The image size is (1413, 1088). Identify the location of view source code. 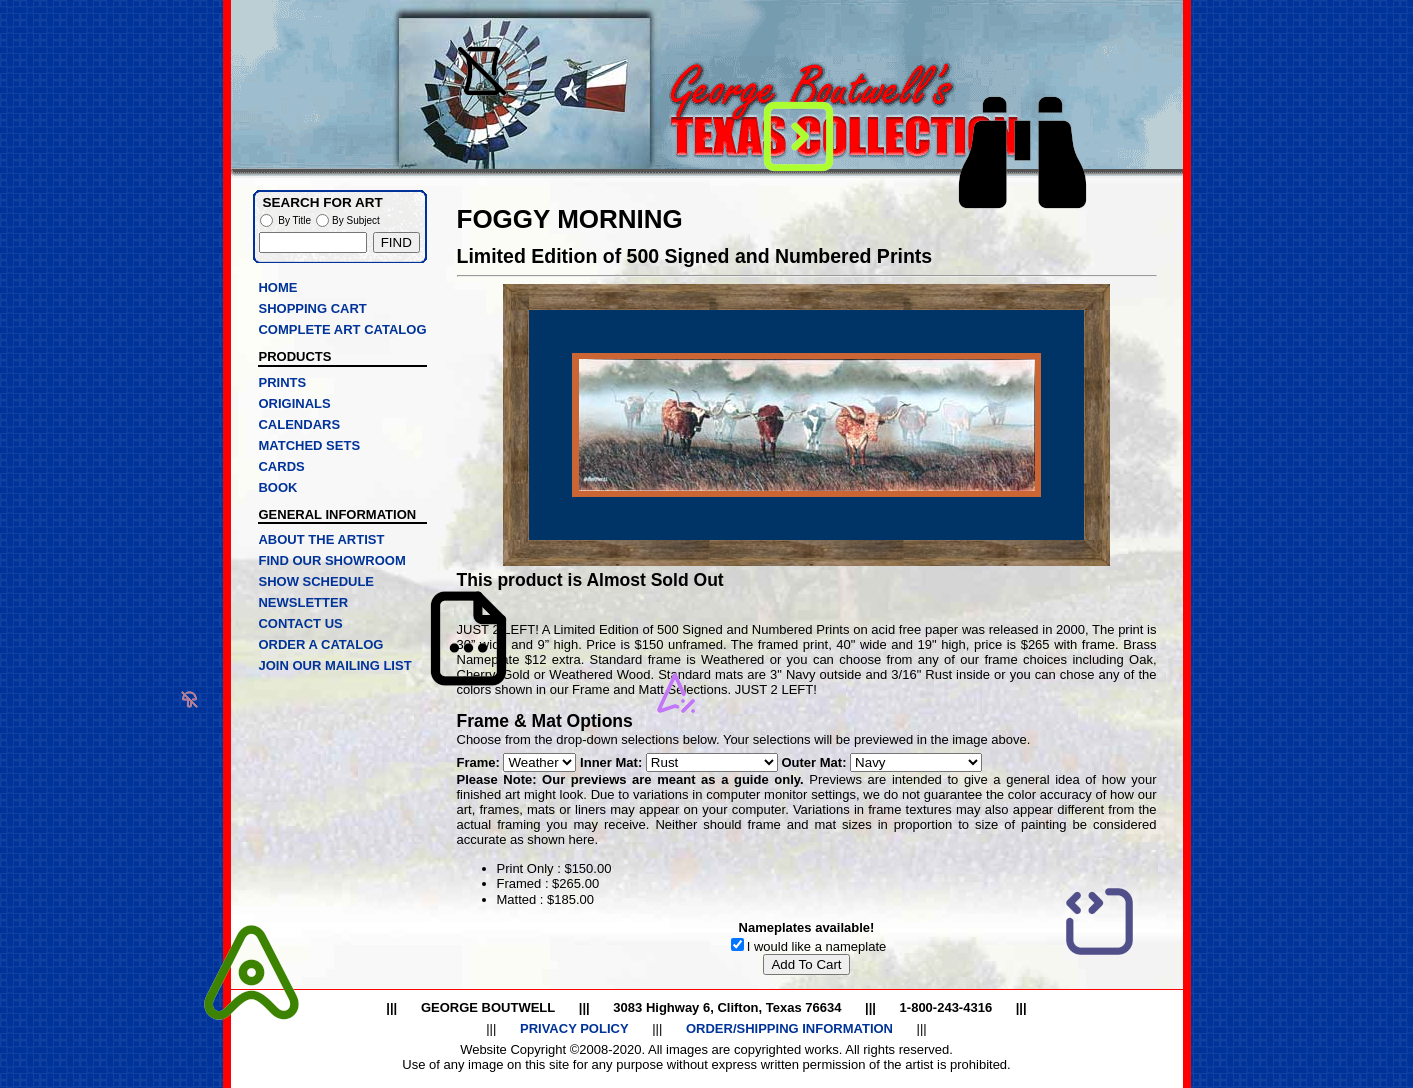
(1099, 921).